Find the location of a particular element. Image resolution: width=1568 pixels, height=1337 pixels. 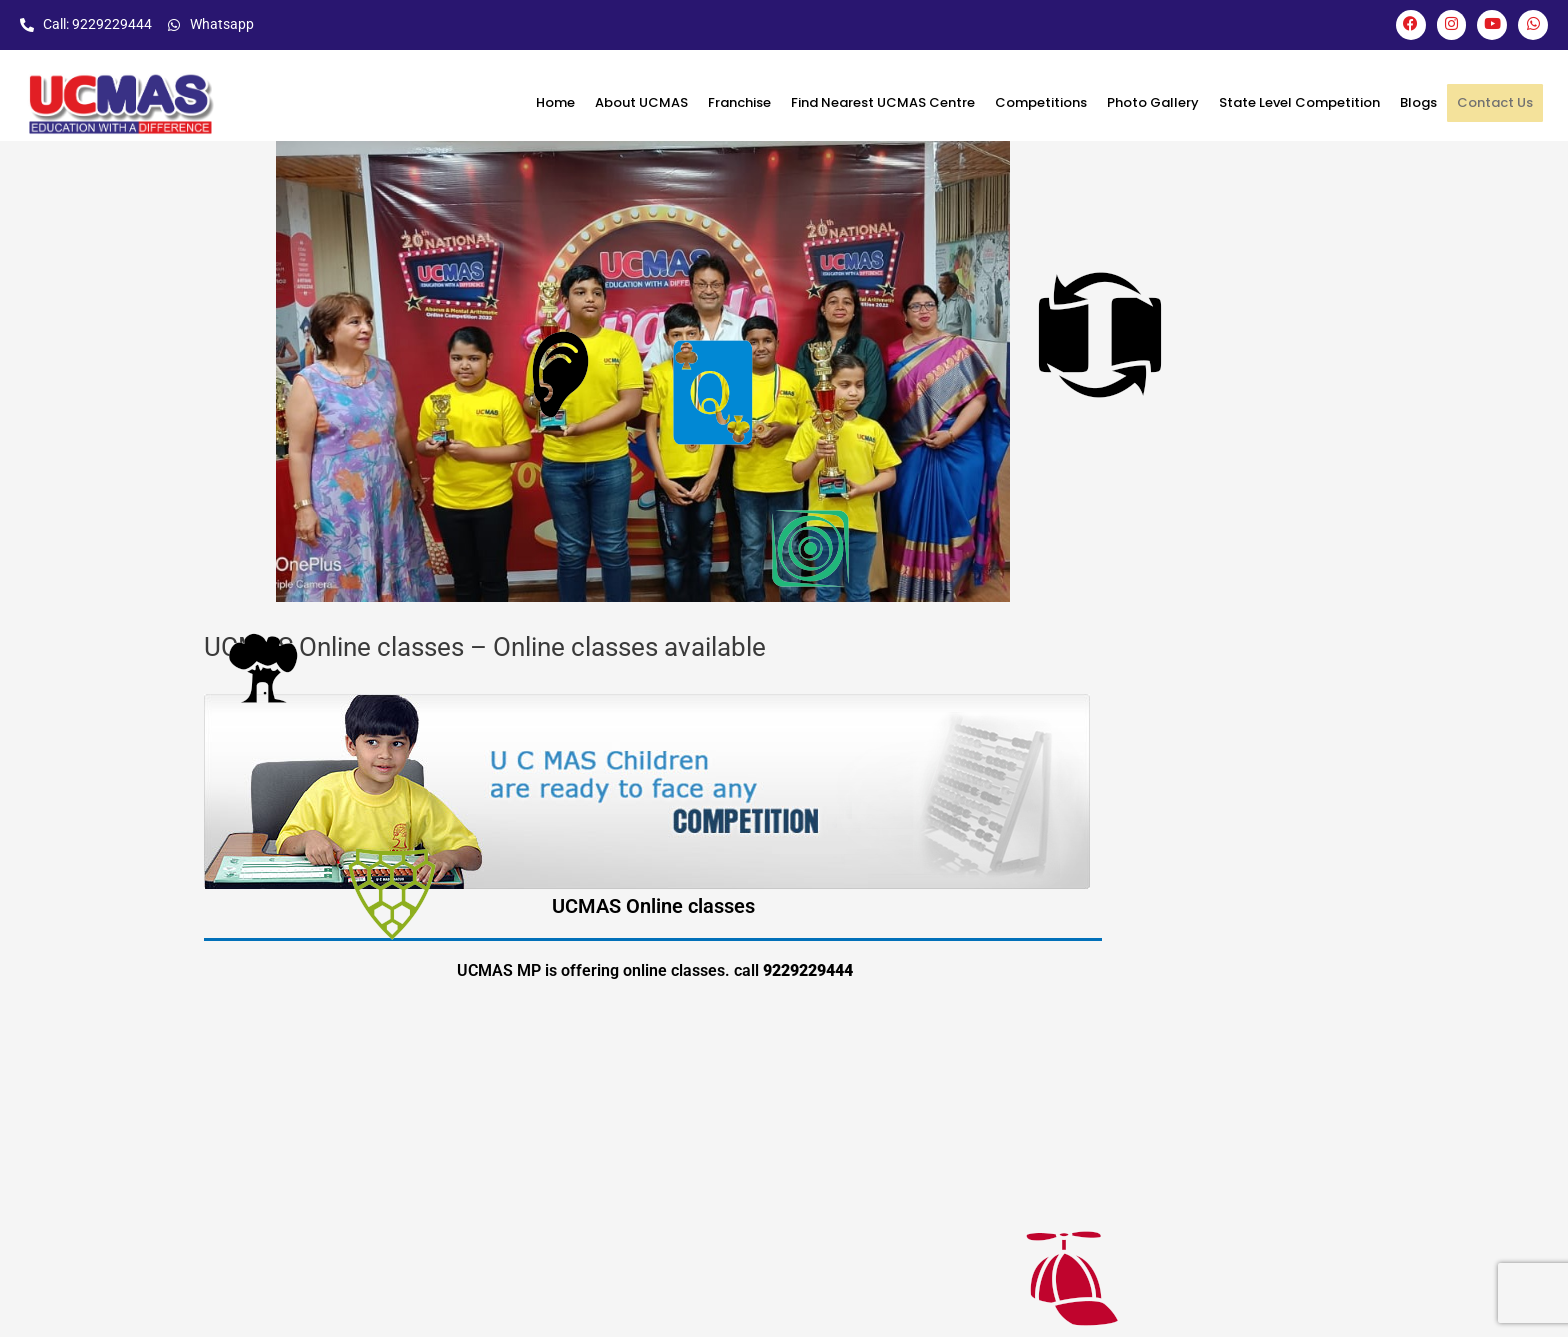

swap or exchange cards is located at coordinates (1100, 335).